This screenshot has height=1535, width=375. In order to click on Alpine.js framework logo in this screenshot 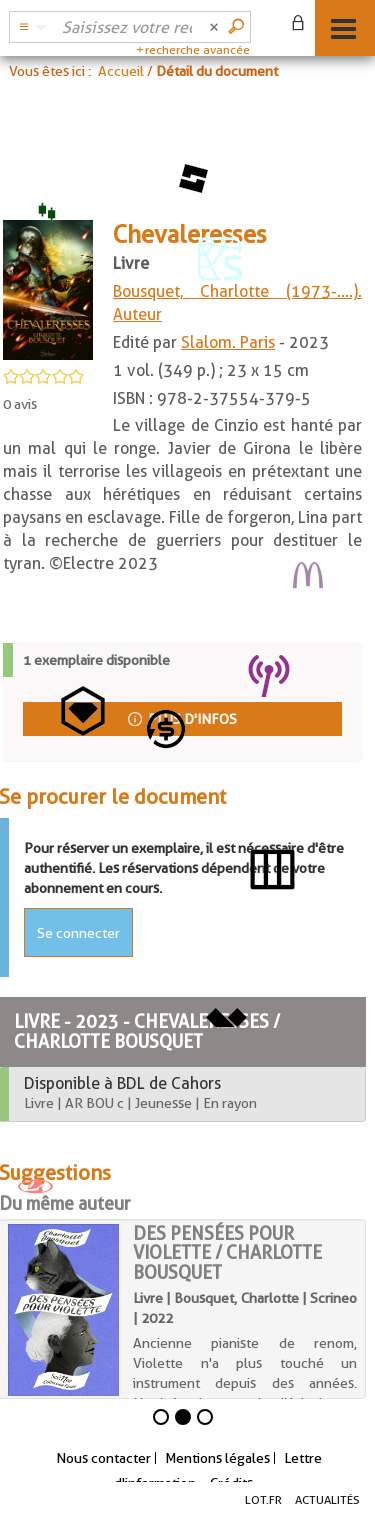, I will do `click(226, 1017)`.